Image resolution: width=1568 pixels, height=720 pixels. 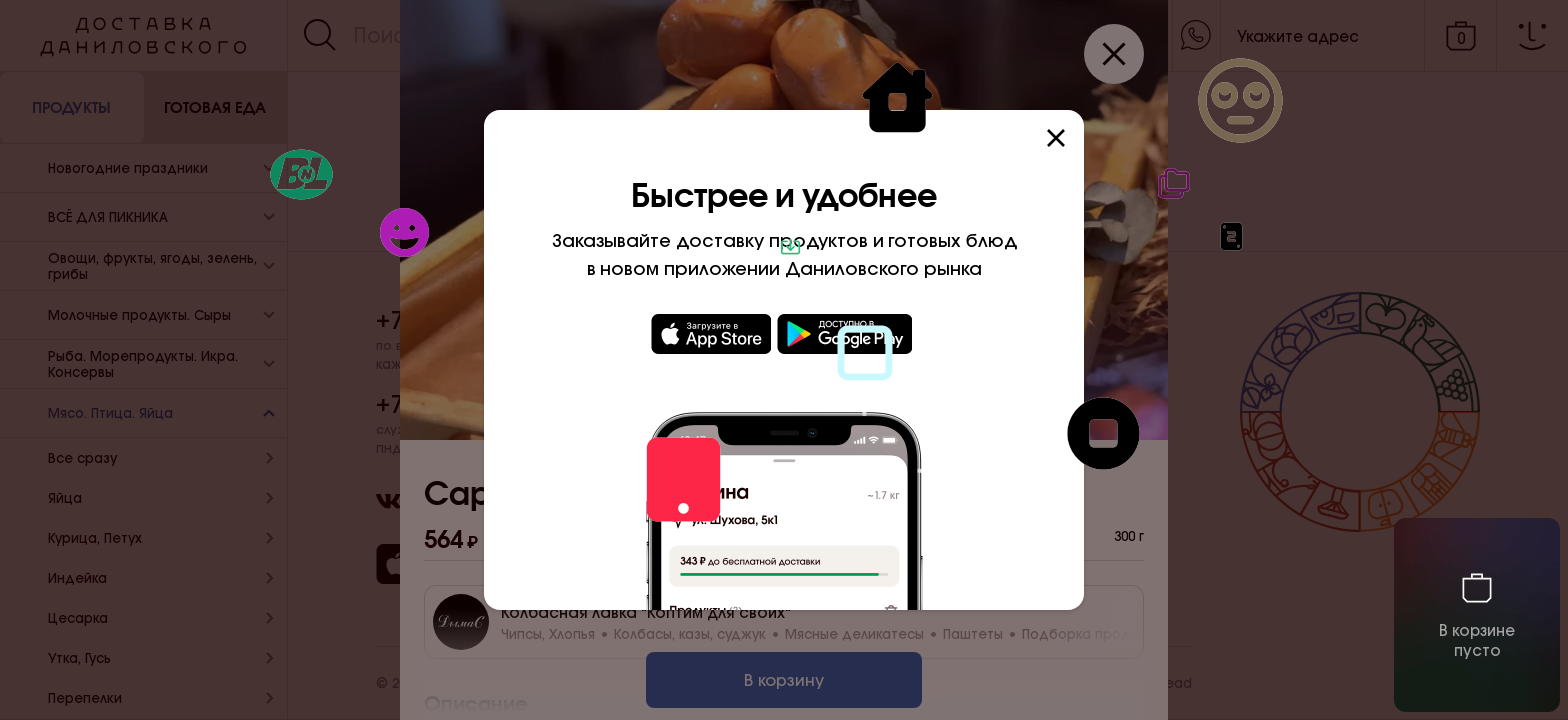 I want to click on react with a happy emoji, so click(x=404, y=232).